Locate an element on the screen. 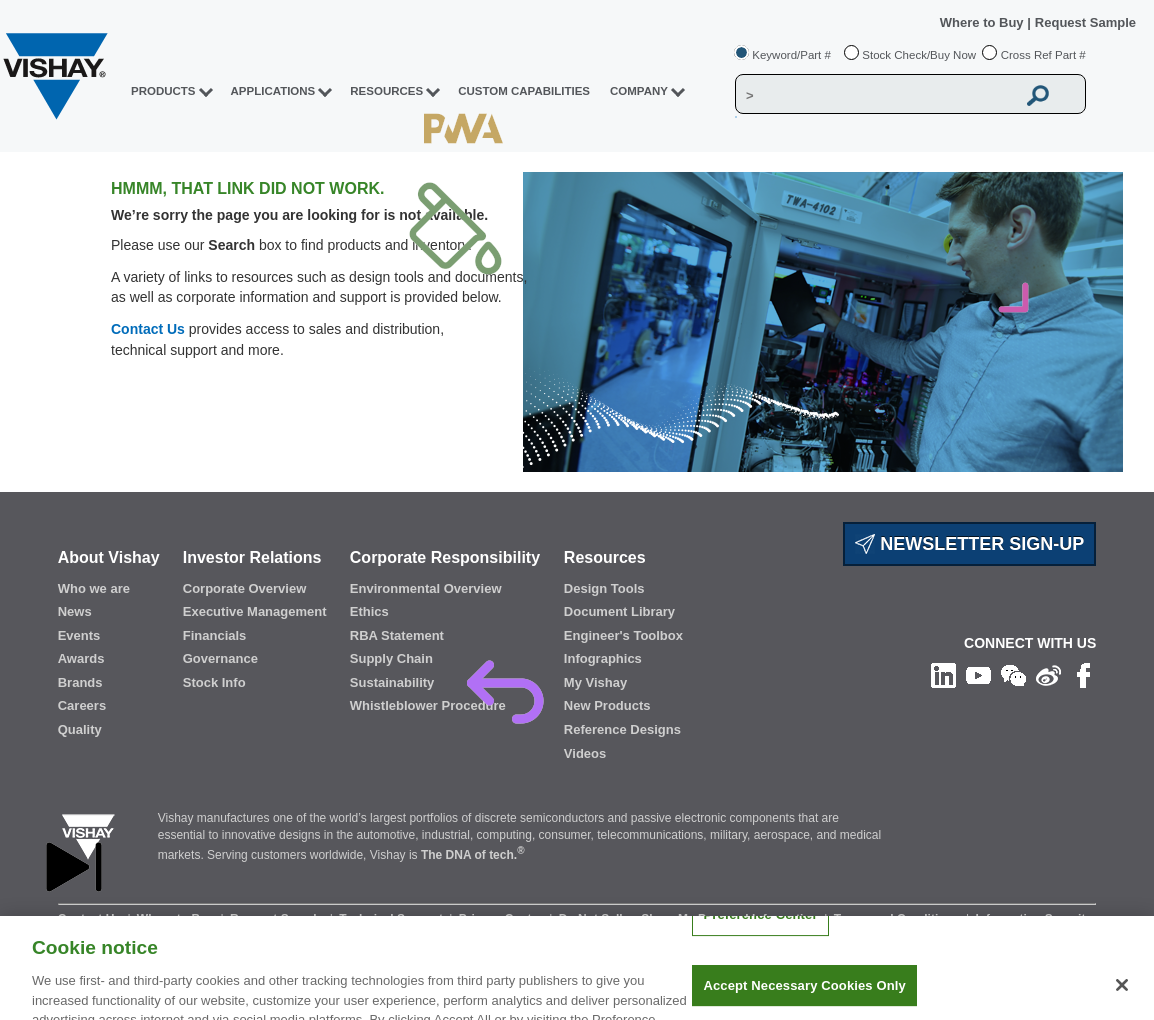 The image size is (1154, 1020). navigate to the bottom-right section is located at coordinates (1013, 297).